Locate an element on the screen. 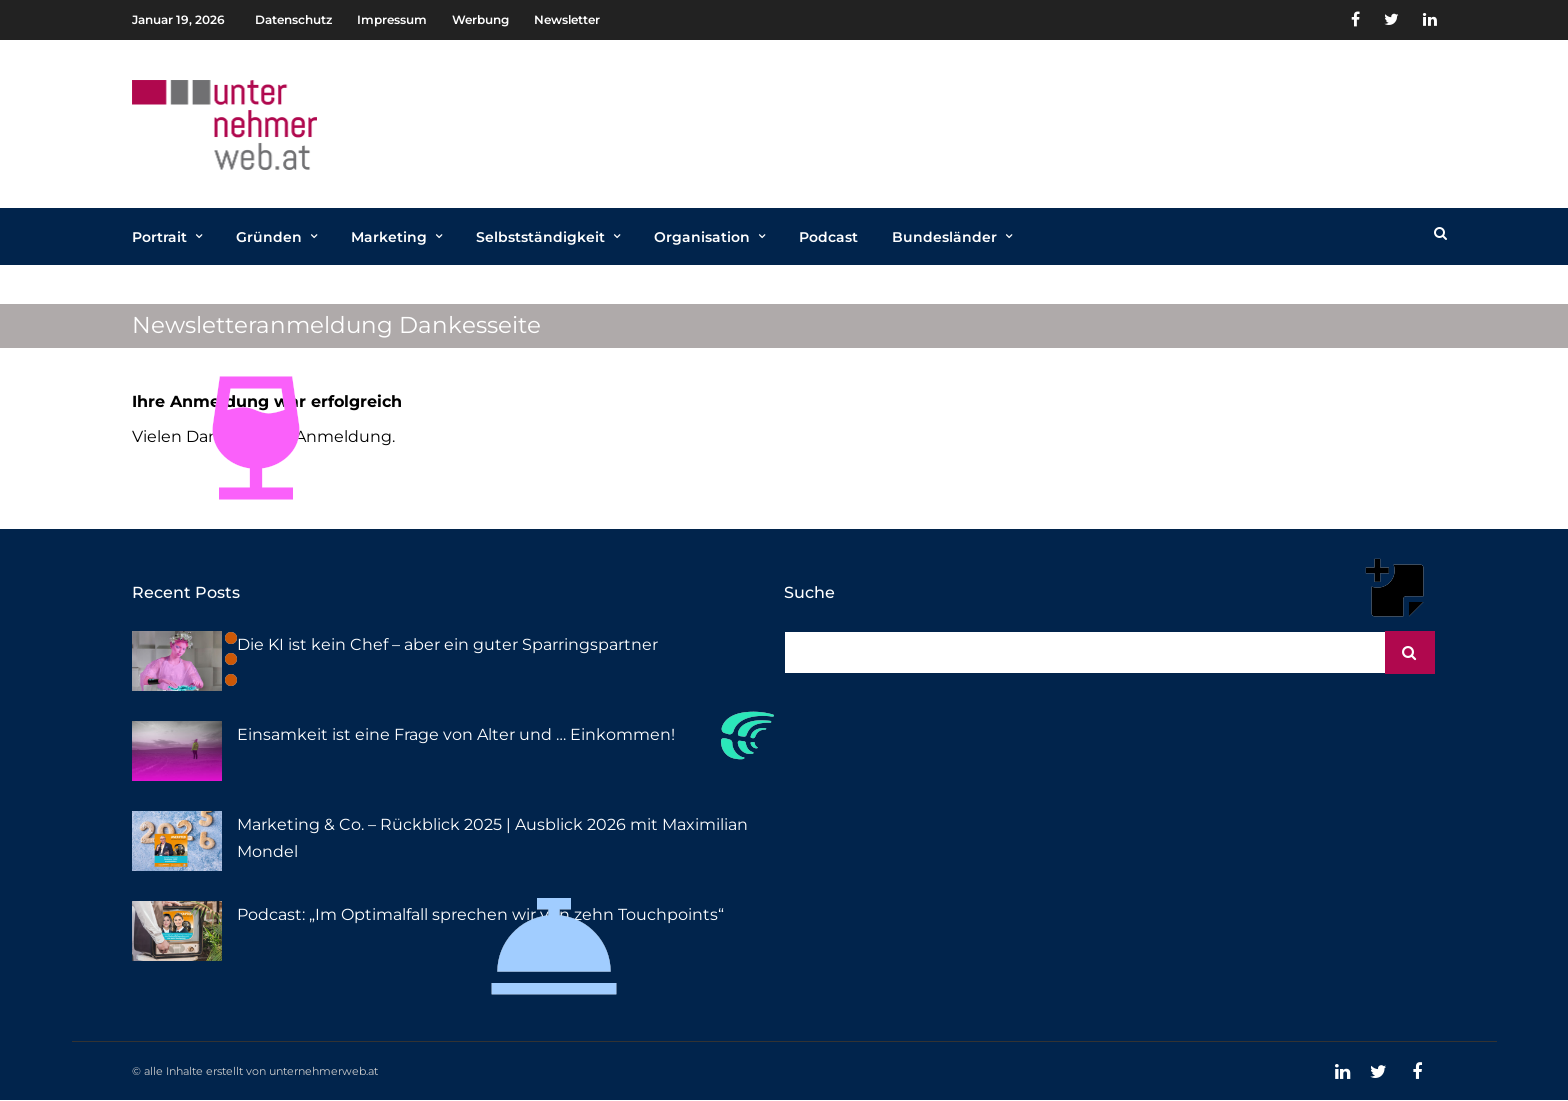 The image size is (1568, 1101). Crowdin localization platform logo is located at coordinates (747, 735).